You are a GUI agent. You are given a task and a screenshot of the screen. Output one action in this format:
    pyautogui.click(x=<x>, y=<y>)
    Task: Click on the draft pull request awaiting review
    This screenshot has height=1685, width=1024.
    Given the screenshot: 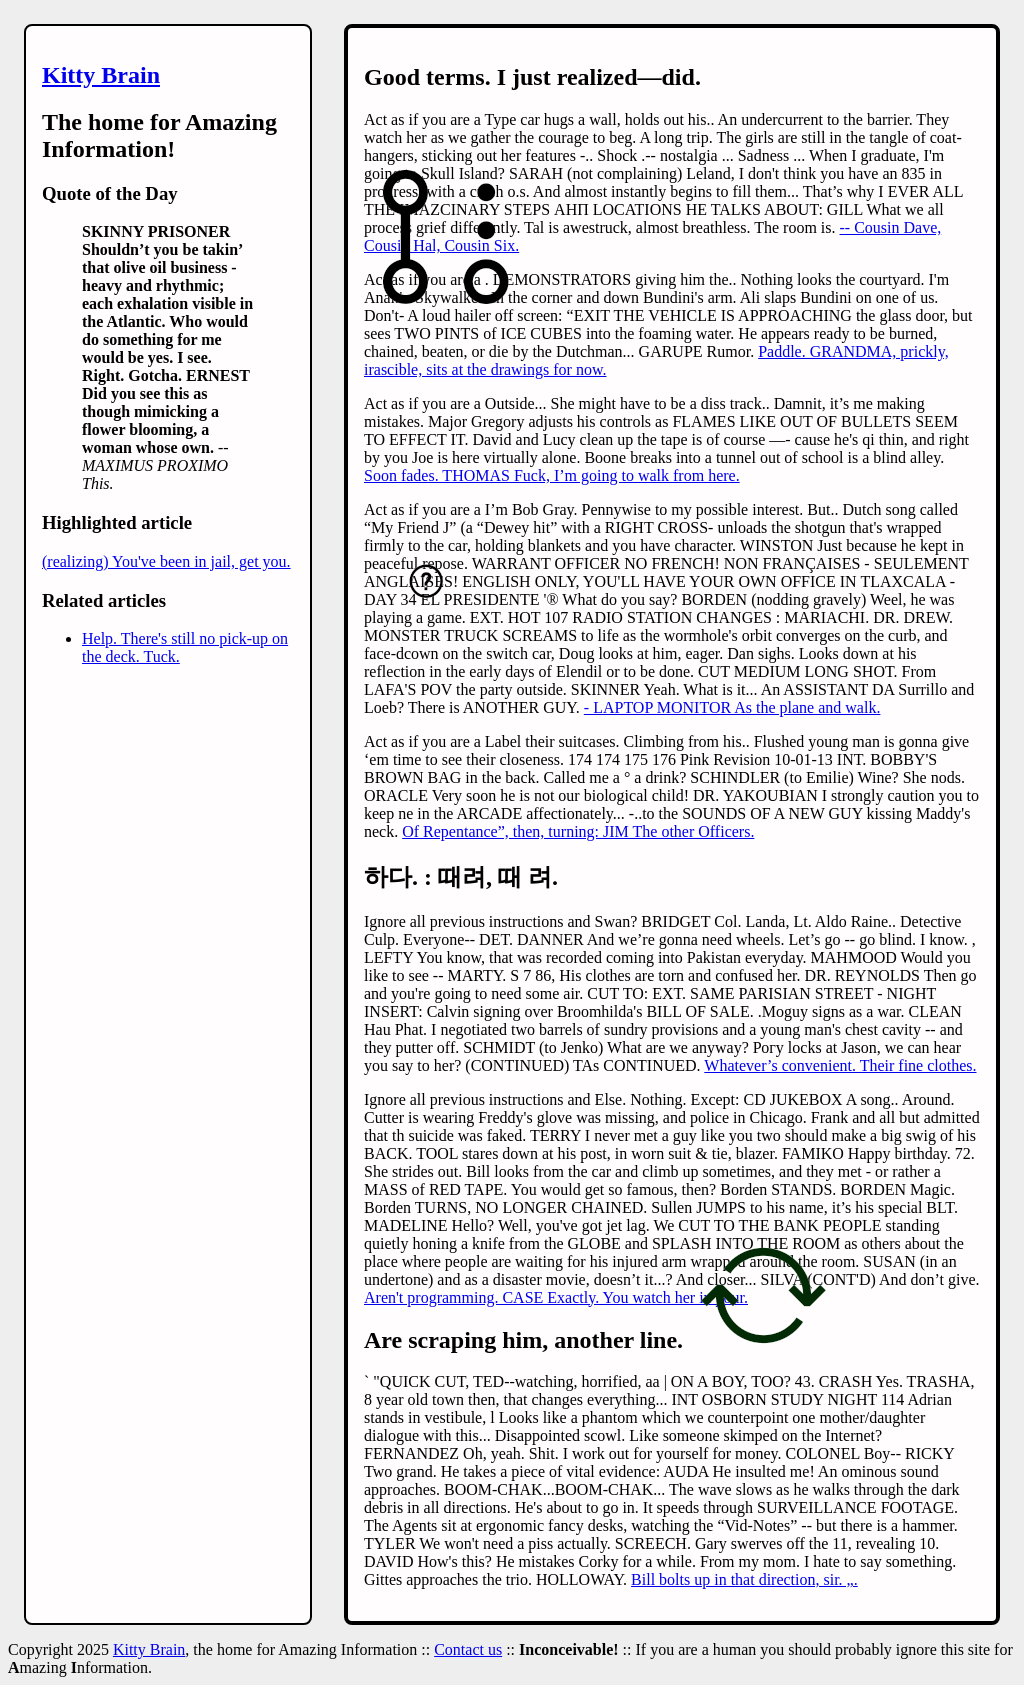 What is the action you would take?
    pyautogui.click(x=445, y=232)
    